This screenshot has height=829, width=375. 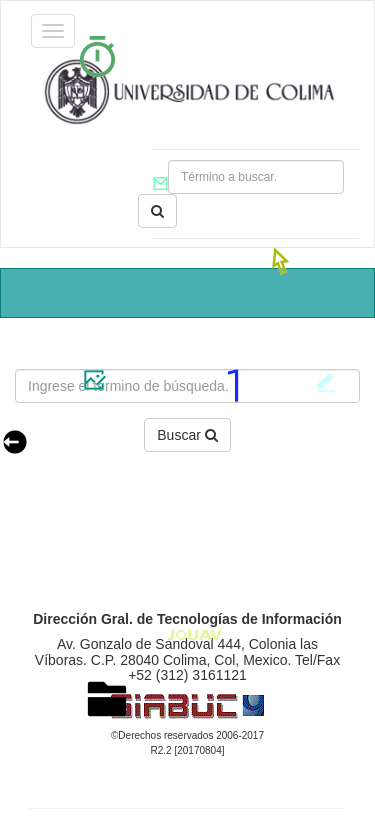 I want to click on cursor pointer indicating selection mode, so click(x=279, y=261).